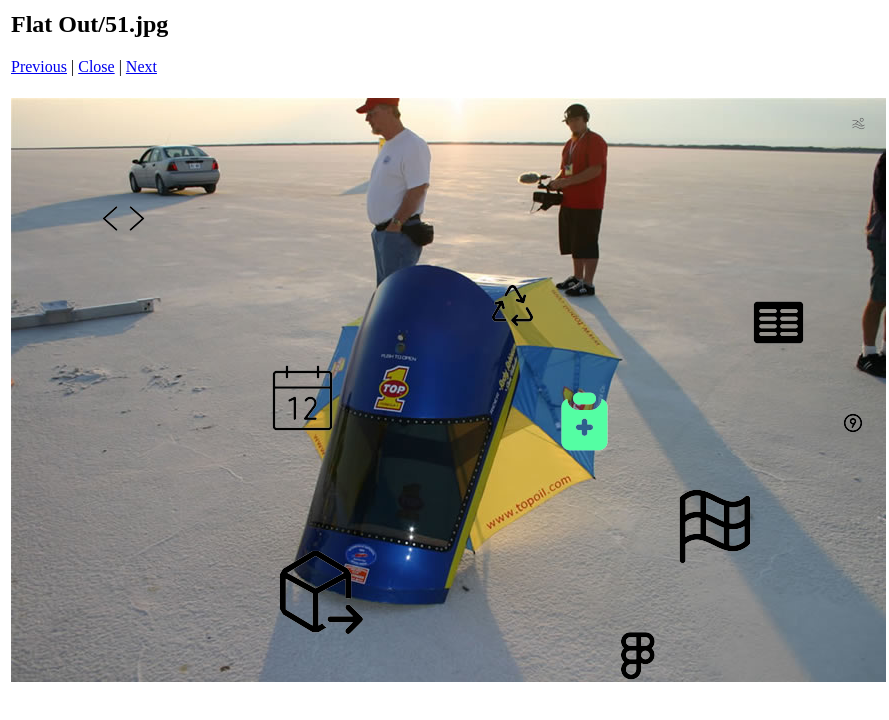 The image size is (889, 720). Describe the element at coordinates (315, 592) in the screenshot. I see `method with return value in code editor` at that location.